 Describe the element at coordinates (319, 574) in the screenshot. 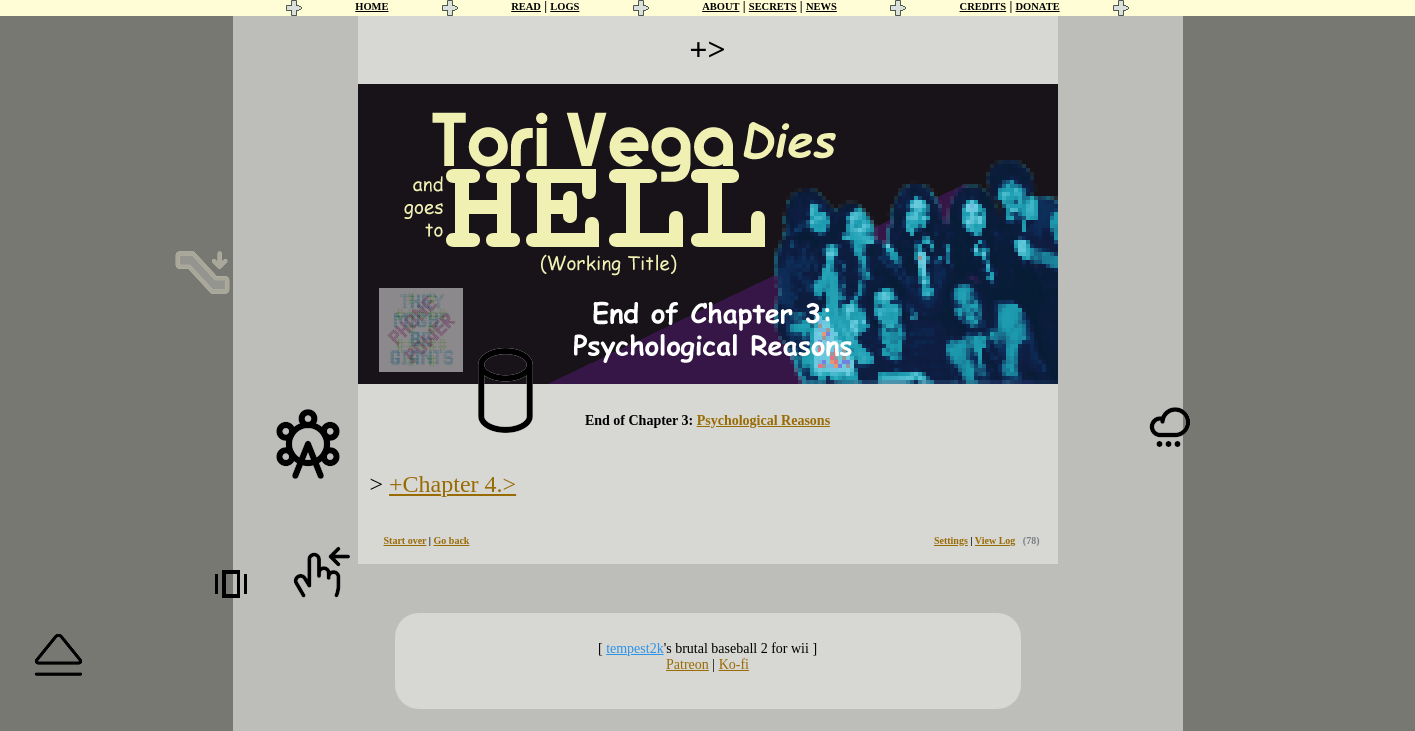

I see `swipe left to navigate or dismiss` at that location.